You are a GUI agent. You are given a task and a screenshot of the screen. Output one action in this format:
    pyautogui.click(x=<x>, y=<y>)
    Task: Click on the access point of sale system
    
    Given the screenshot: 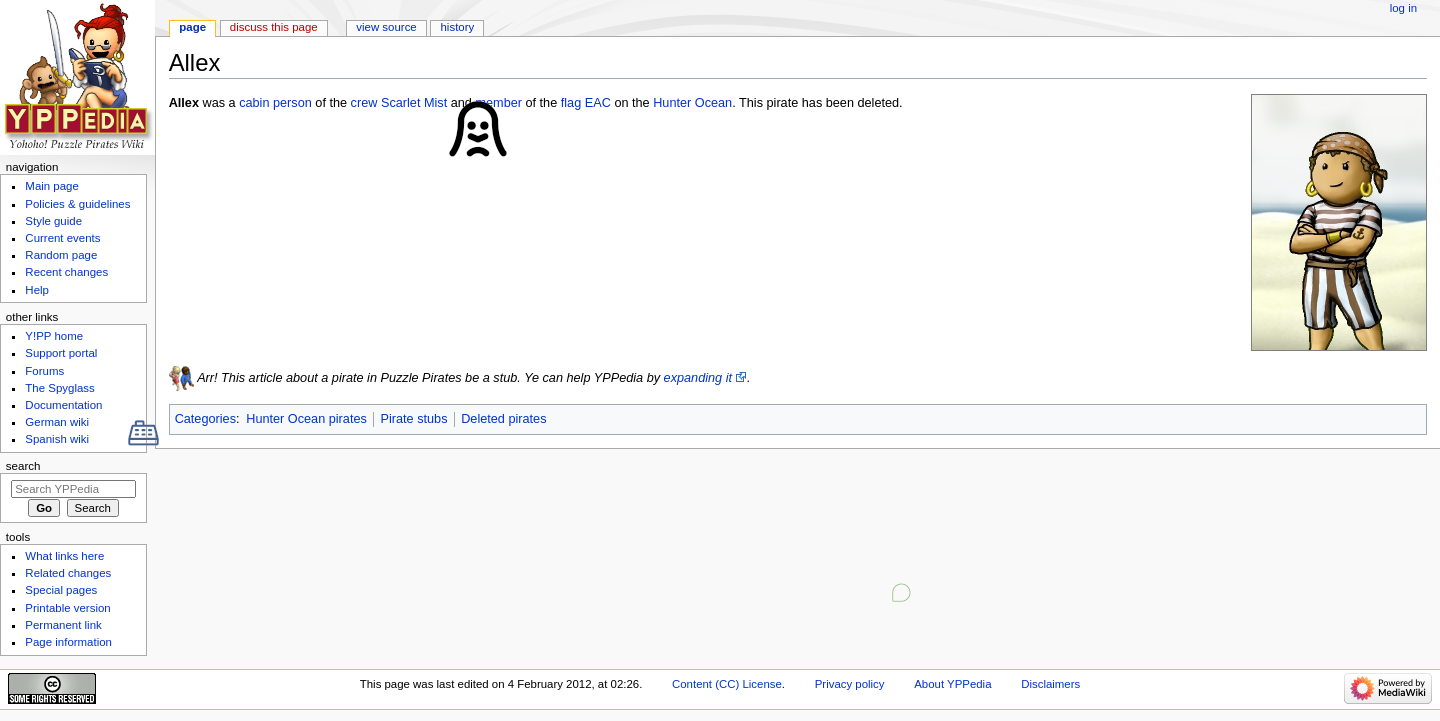 What is the action you would take?
    pyautogui.click(x=143, y=434)
    